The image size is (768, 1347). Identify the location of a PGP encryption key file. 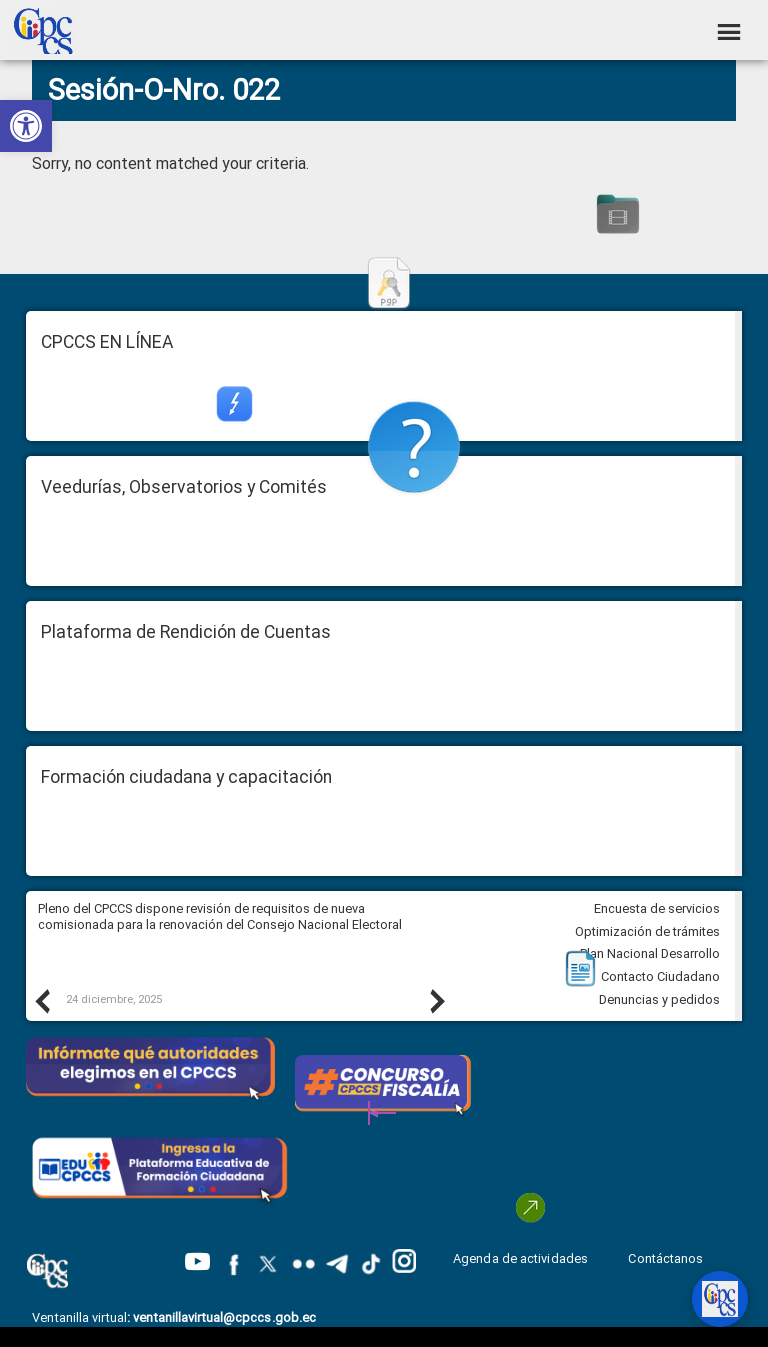
(389, 283).